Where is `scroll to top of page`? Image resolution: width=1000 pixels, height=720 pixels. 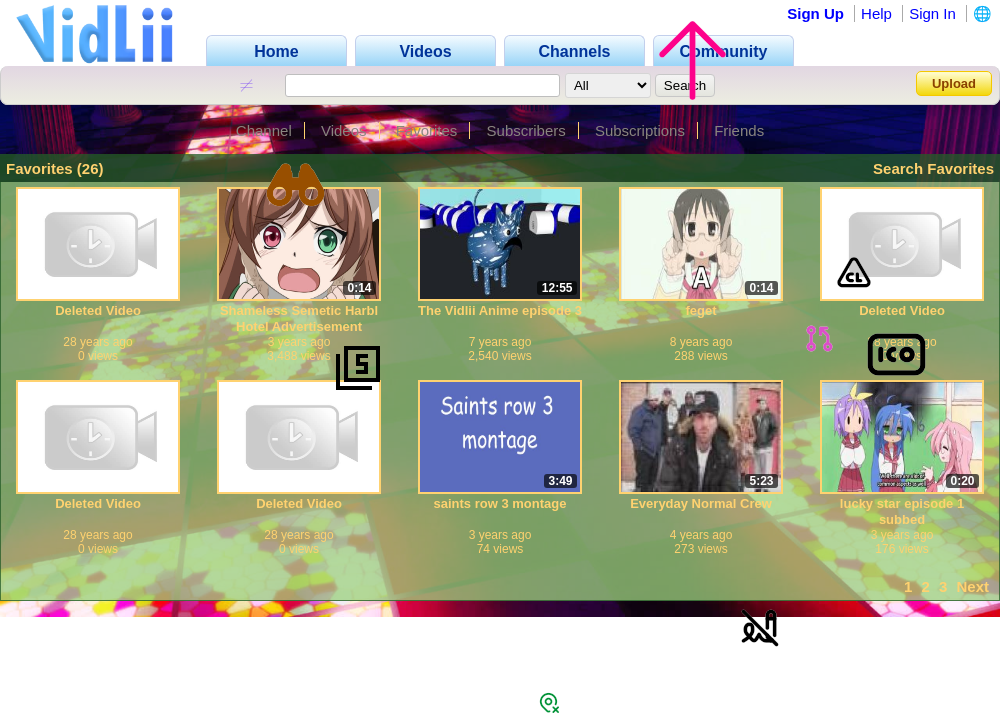 scroll to top of page is located at coordinates (692, 60).